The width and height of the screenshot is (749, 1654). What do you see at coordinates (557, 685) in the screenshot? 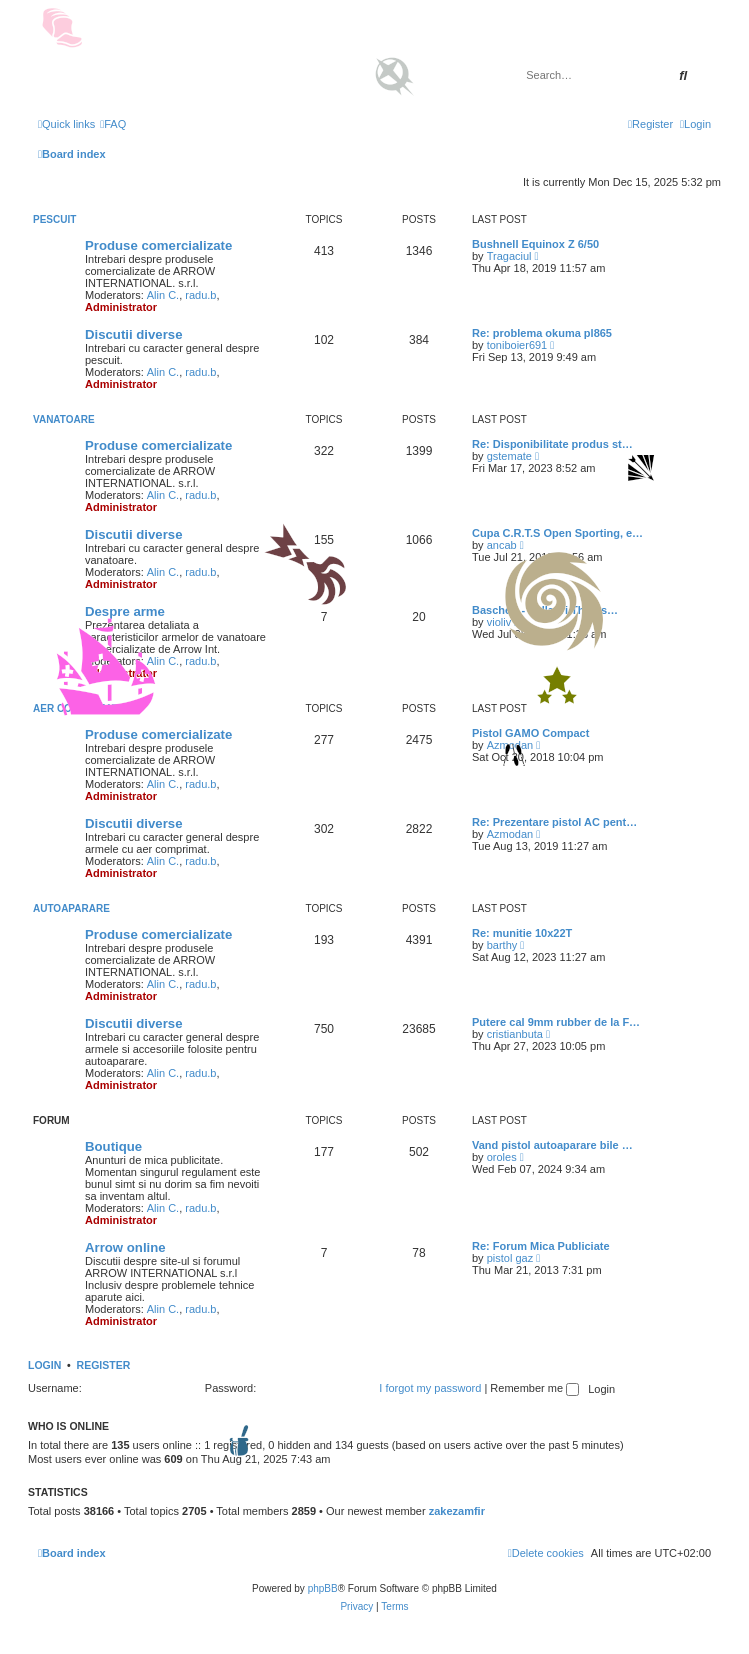
I see `view your ratings or reviews` at bounding box center [557, 685].